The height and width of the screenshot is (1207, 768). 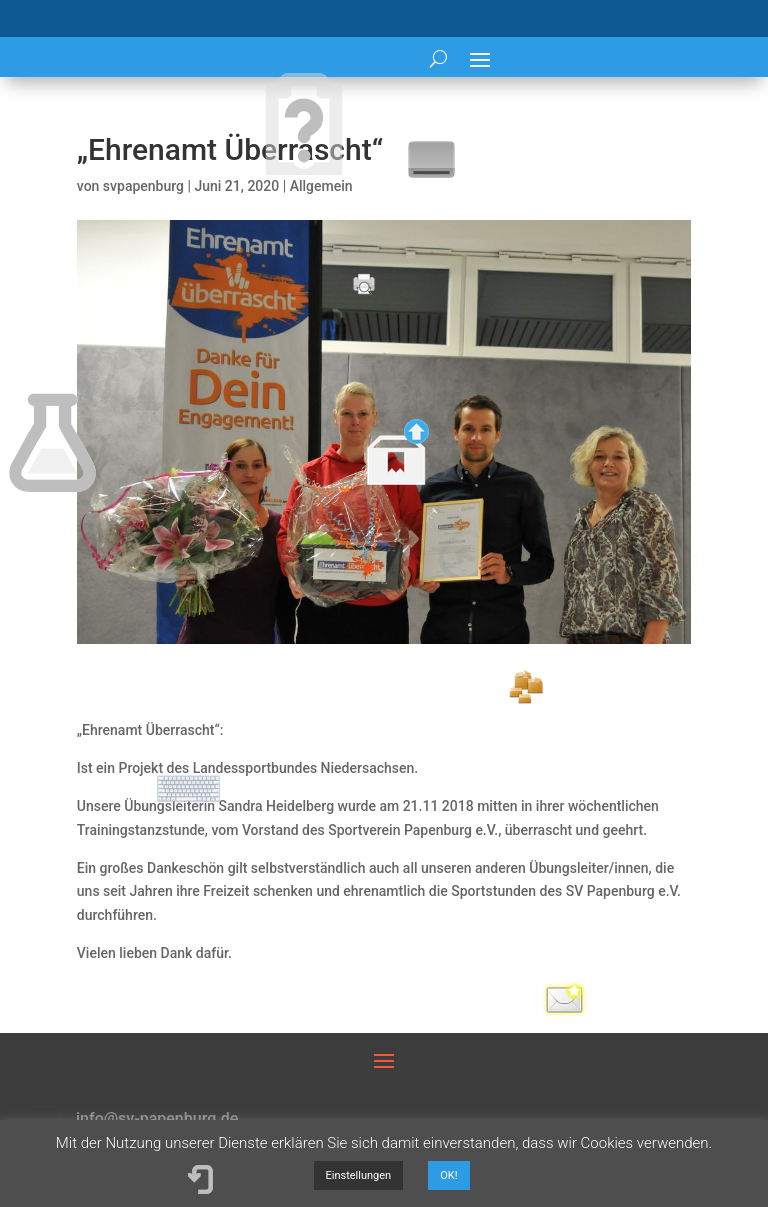 I want to click on indicates battery not detected or missing, so click(x=304, y=124).